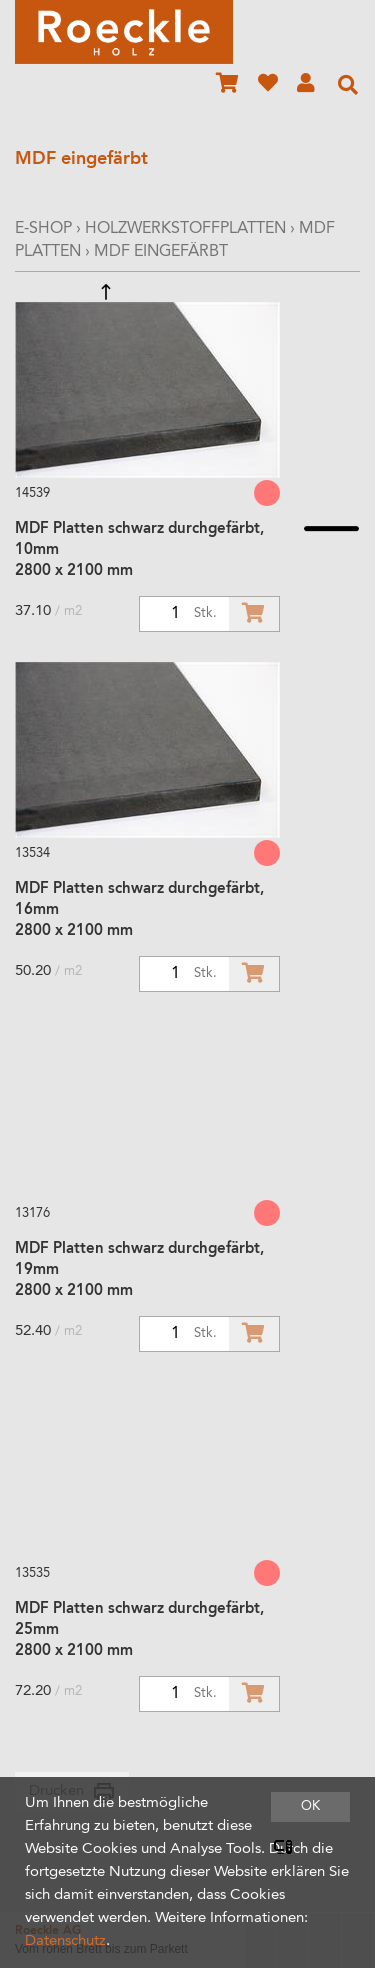 The height and width of the screenshot is (1968, 375). Describe the element at coordinates (106, 292) in the screenshot. I see `scroll to top of page` at that location.